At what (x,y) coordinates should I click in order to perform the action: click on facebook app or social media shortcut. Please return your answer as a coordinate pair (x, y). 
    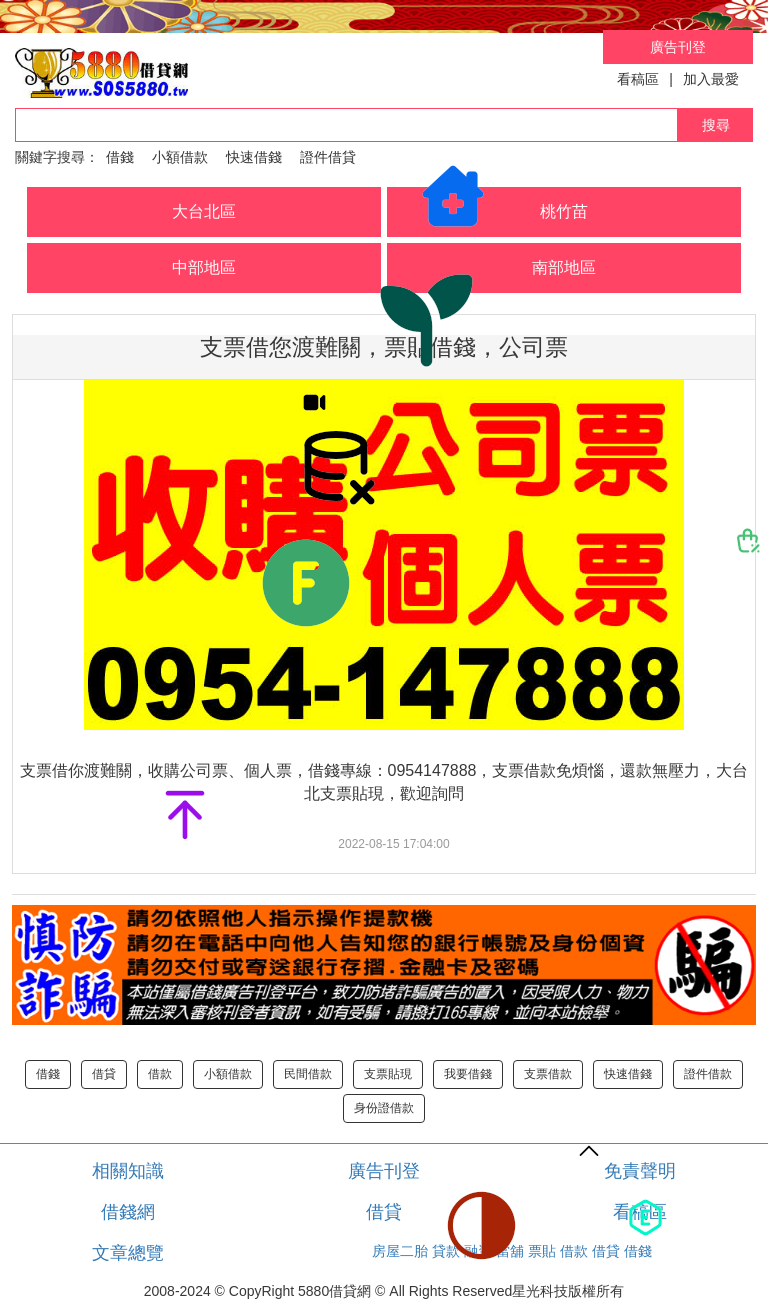
    Looking at the image, I should click on (306, 583).